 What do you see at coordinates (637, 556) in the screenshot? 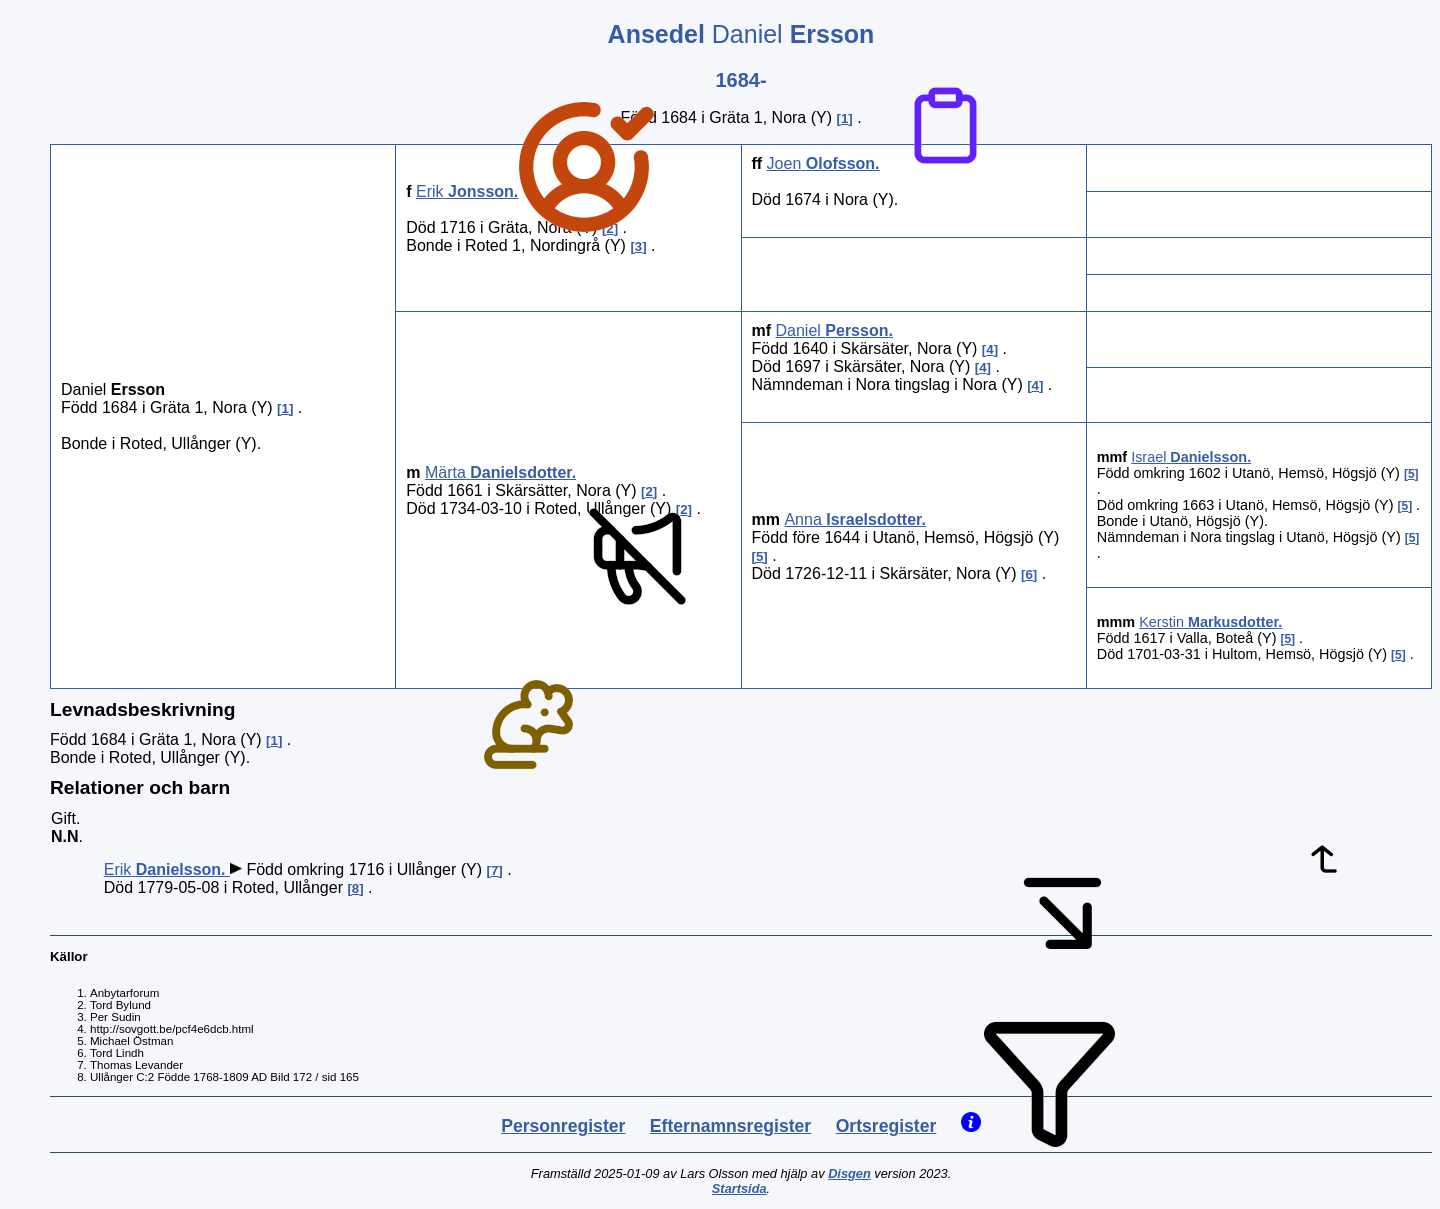
I see `mute announcements or notifications` at bounding box center [637, 556].